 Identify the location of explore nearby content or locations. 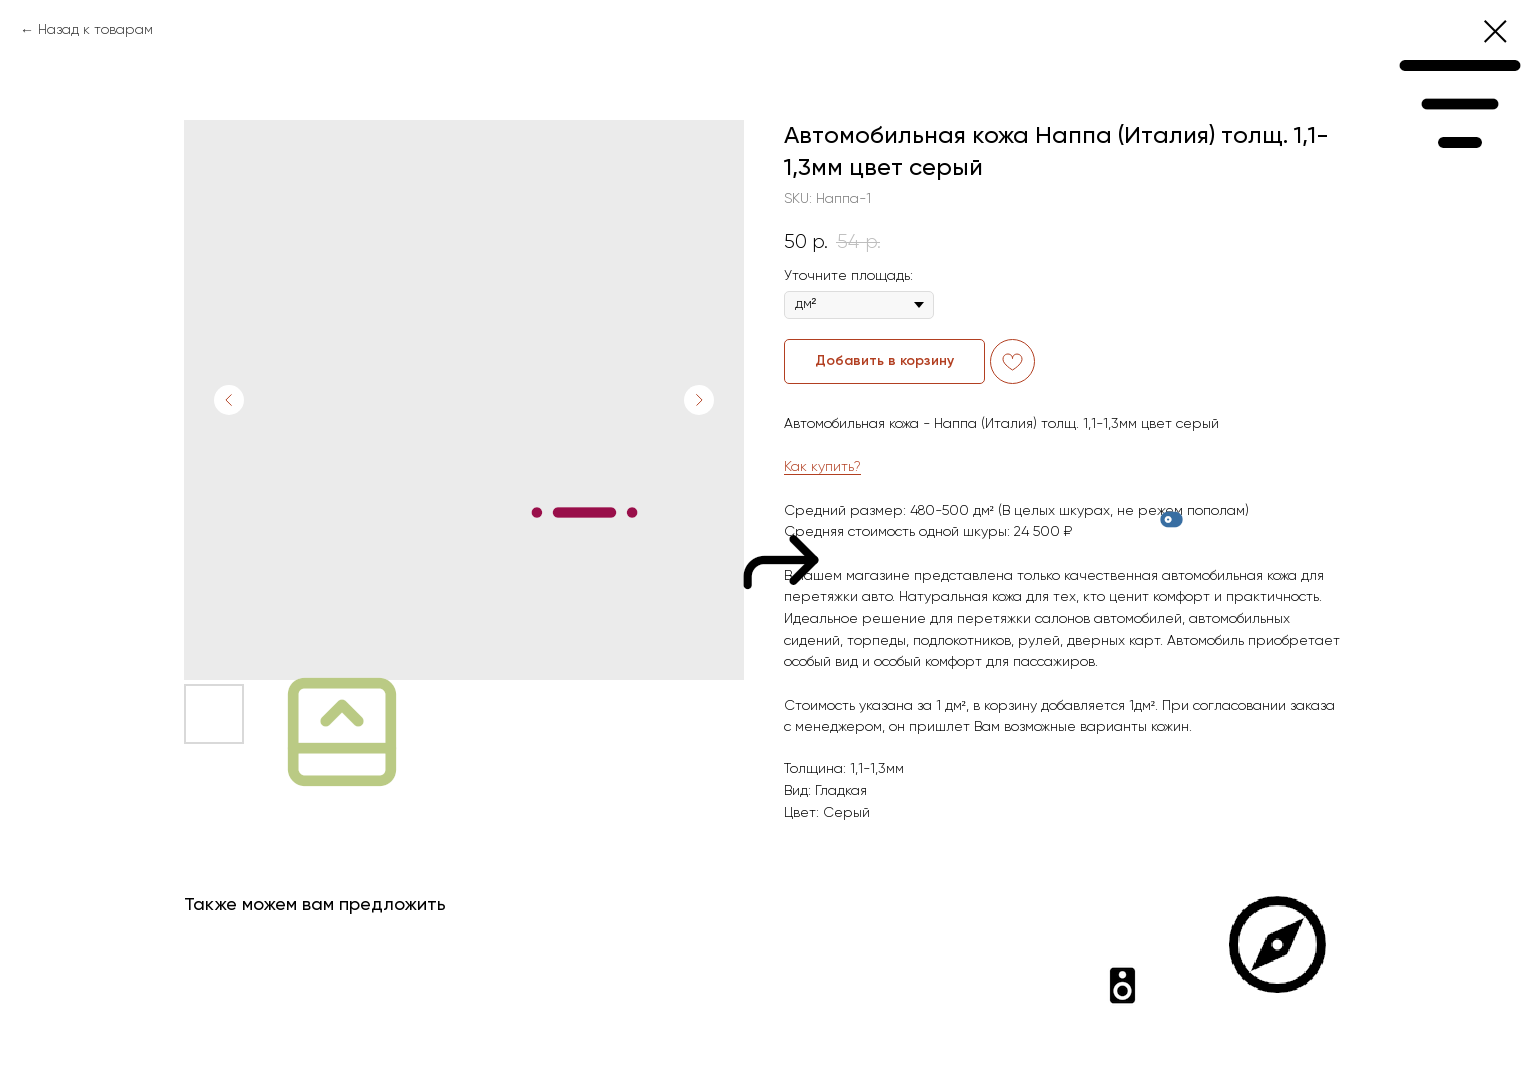
(1277, 944).